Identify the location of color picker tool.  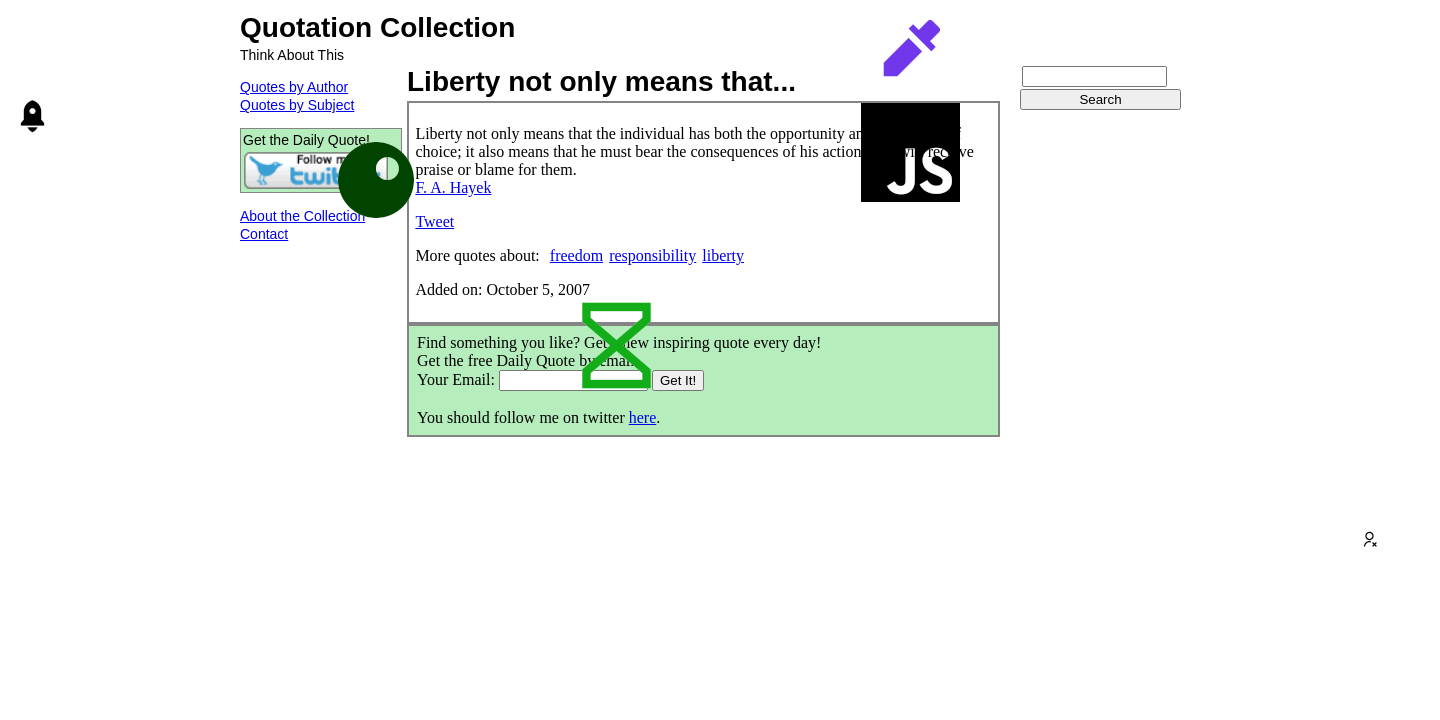
(912, 47).